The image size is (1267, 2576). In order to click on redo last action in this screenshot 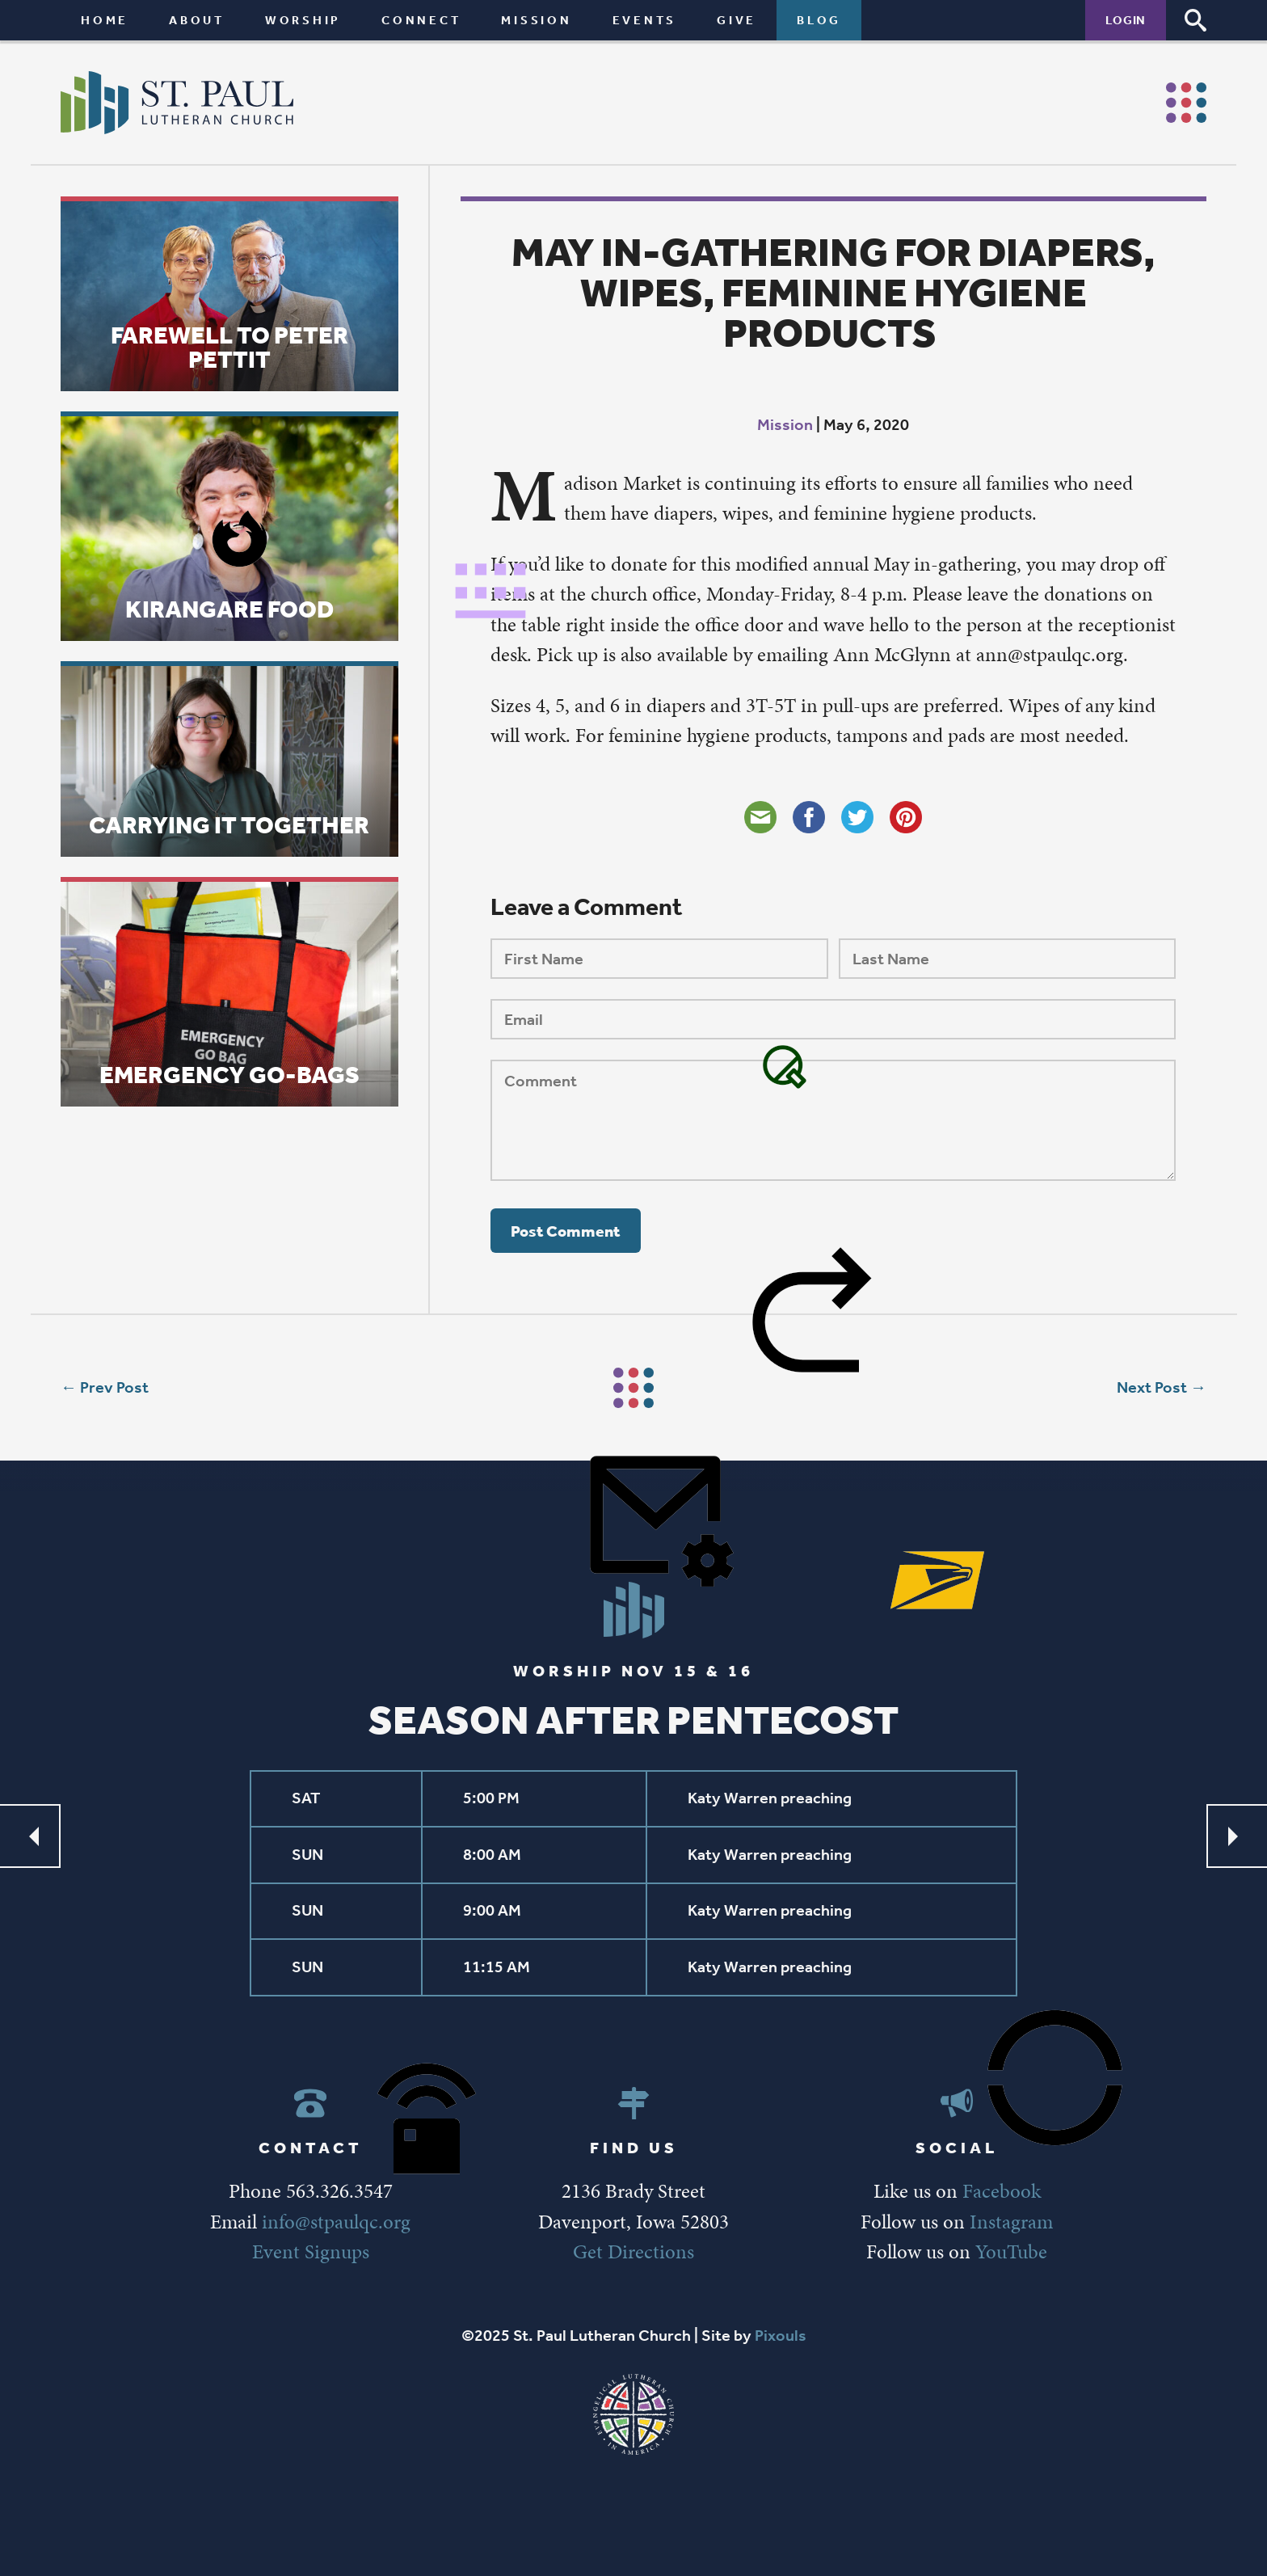, I will do `click(809, 1316)`.